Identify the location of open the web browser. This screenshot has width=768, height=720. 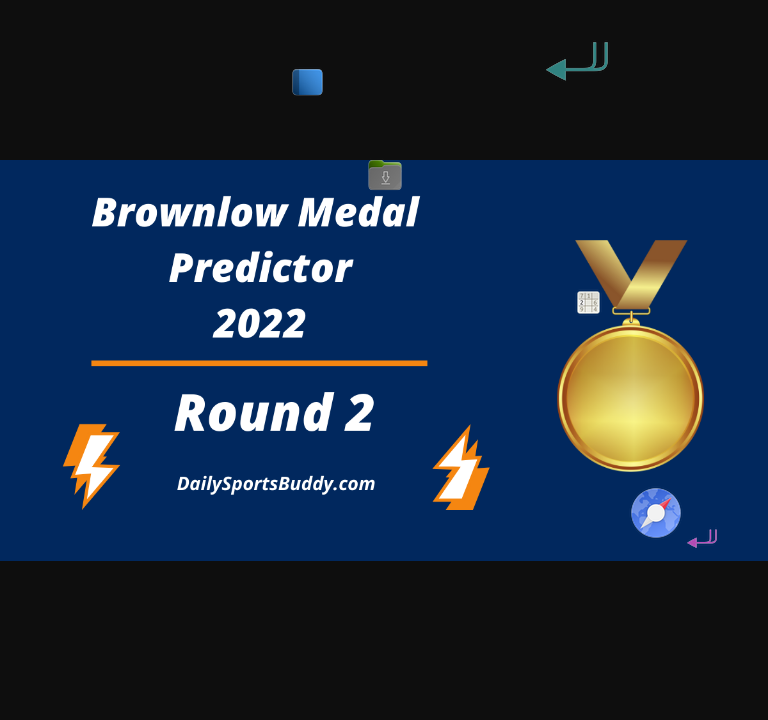
(656, 513).